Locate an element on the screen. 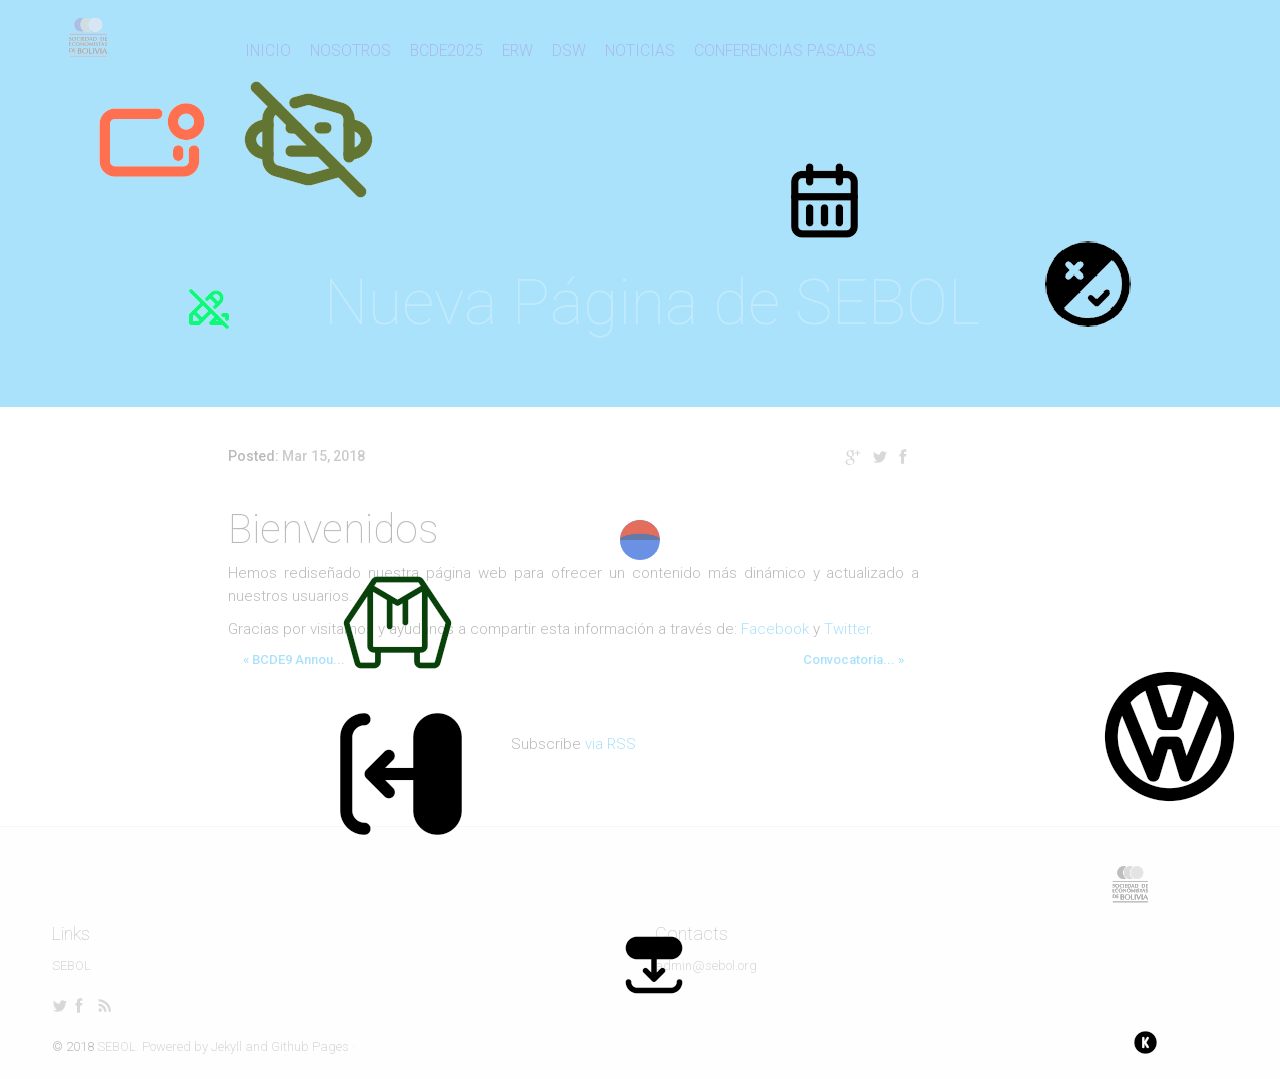  face mask not required is located at coordinates (308, 139).